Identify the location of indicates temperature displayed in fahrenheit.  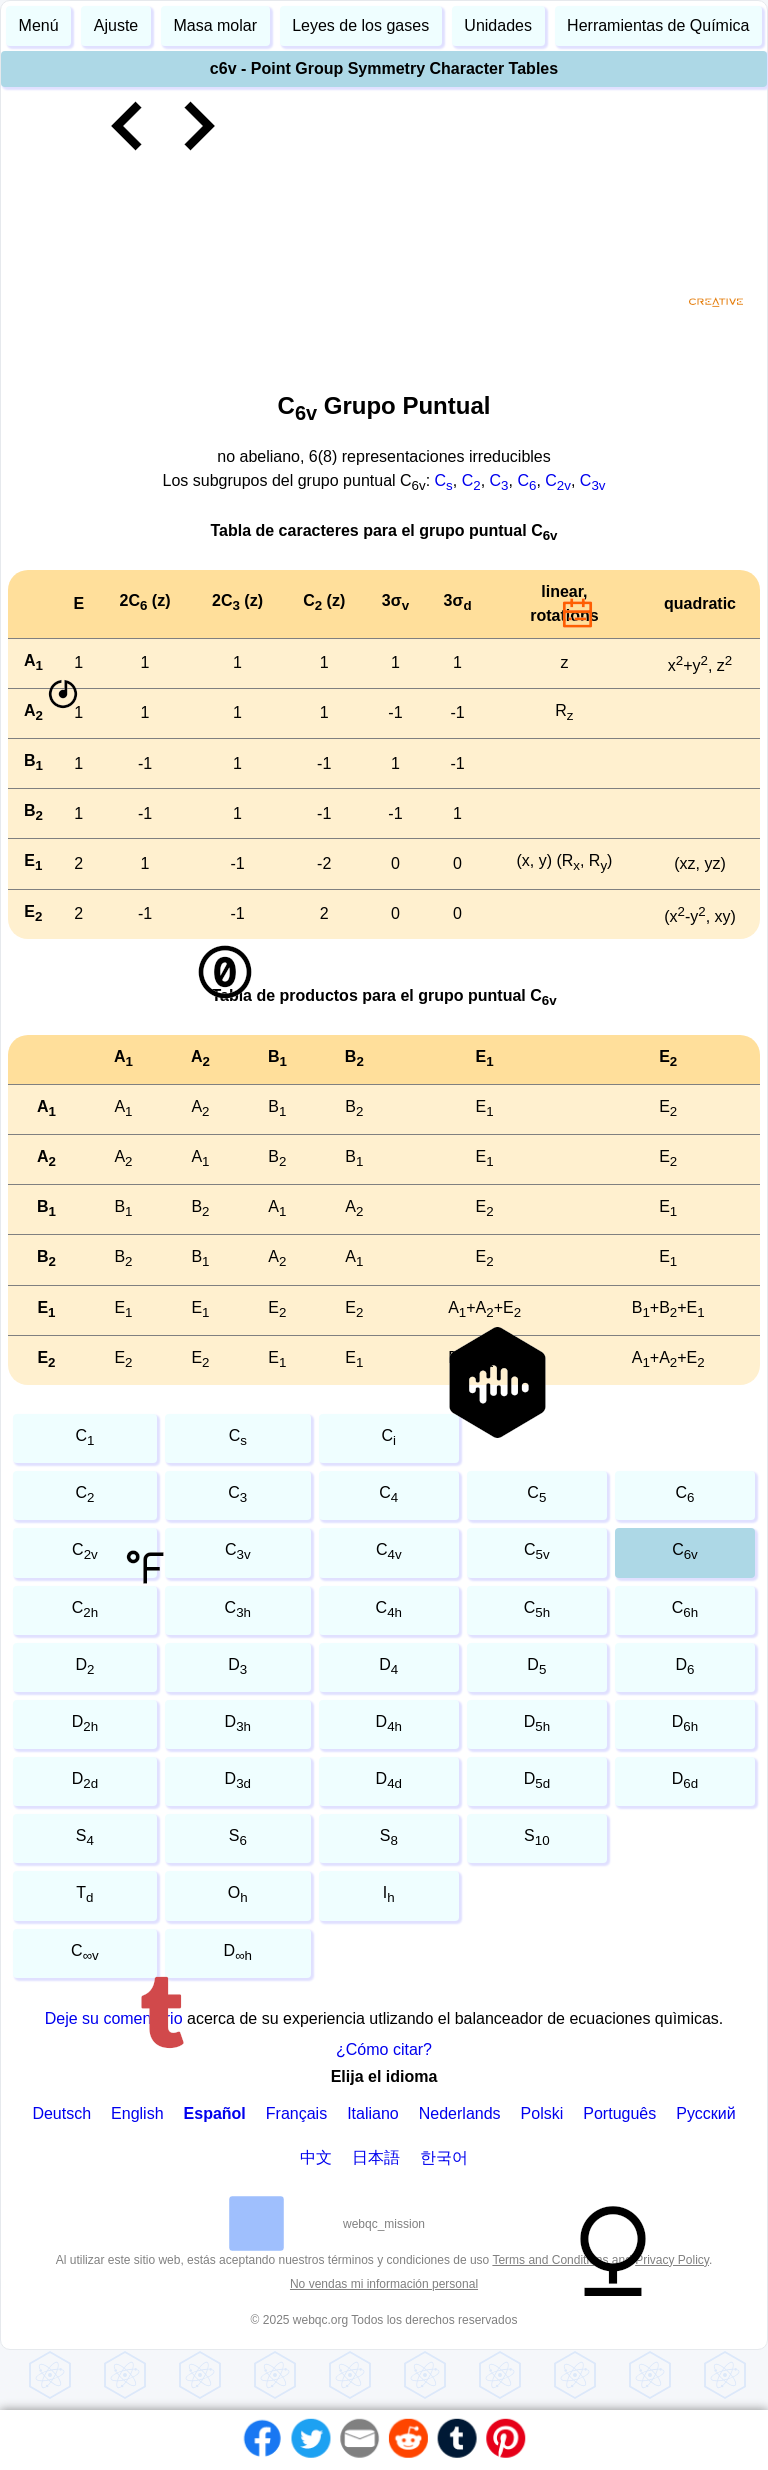
(147, 1567).